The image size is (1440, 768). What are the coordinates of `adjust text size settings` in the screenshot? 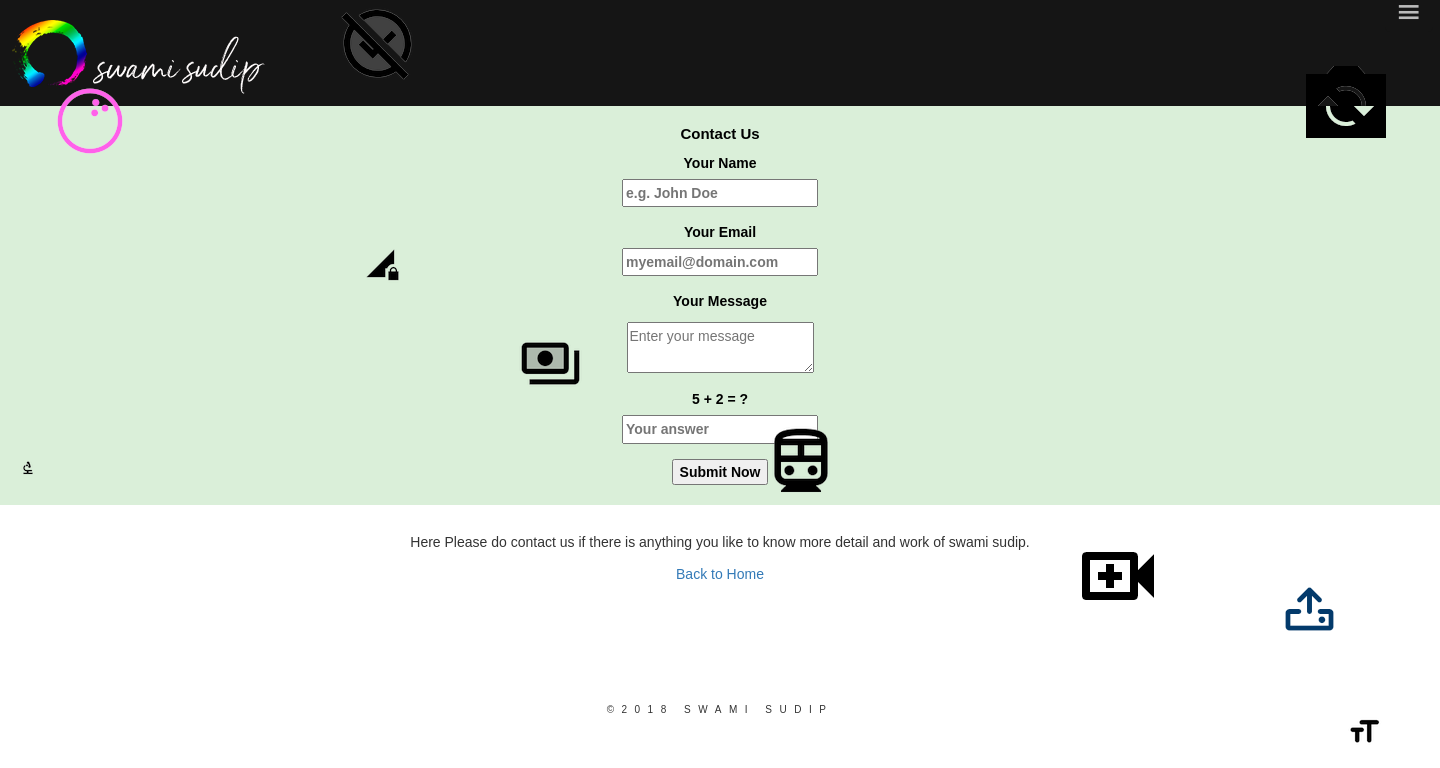 It's located at (1364, 732).